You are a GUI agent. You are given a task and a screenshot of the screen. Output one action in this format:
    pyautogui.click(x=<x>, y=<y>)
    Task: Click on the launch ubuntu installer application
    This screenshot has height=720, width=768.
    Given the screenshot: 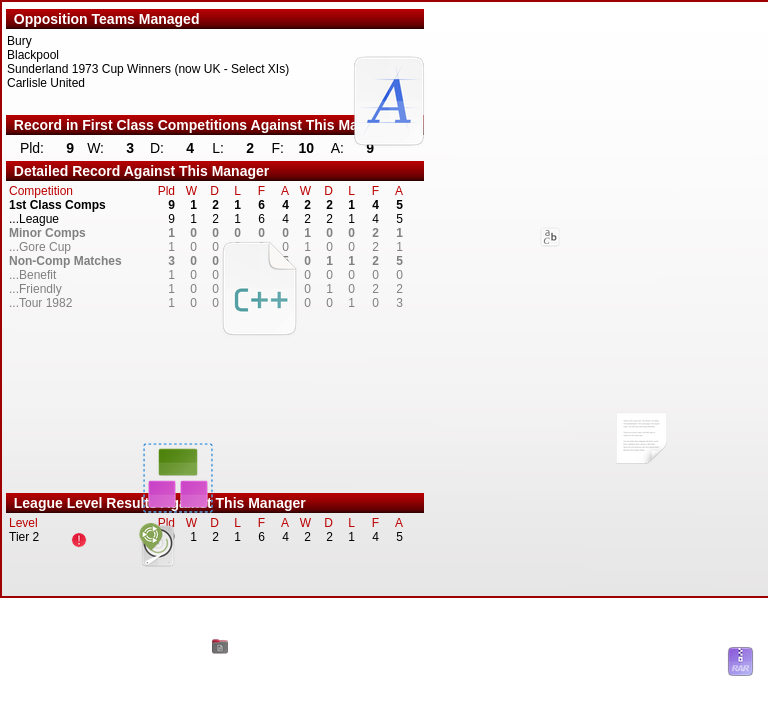 What is the action you would take?
    pyautogui.click(x=158, y=546)
    